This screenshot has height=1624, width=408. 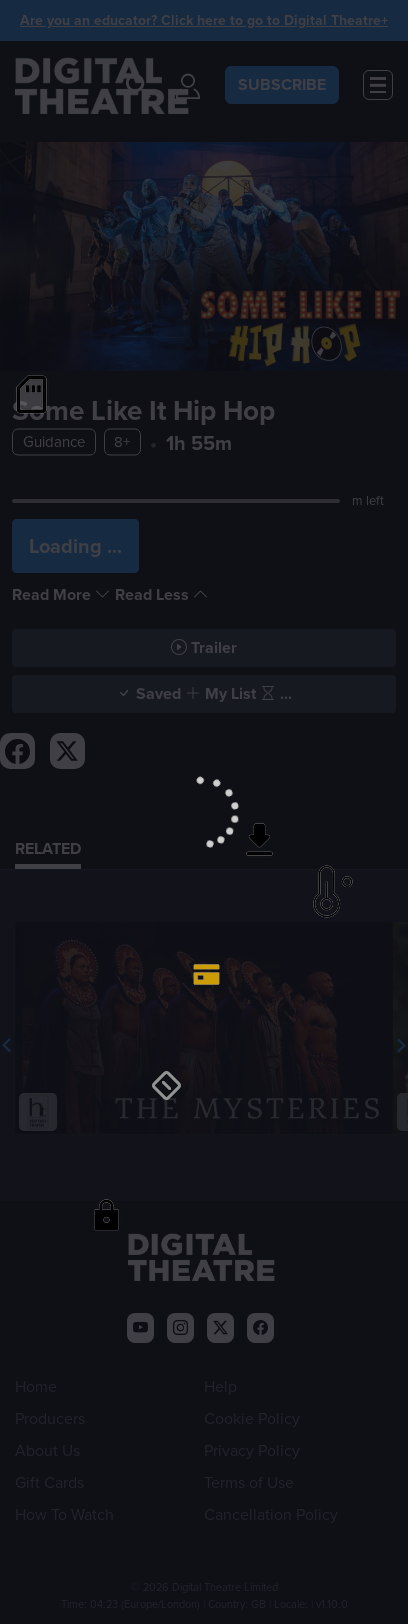 What do you see at coordinates (31, 394) in the screenshot?
I see `access SD card storage` at bounding box center [31, 394].